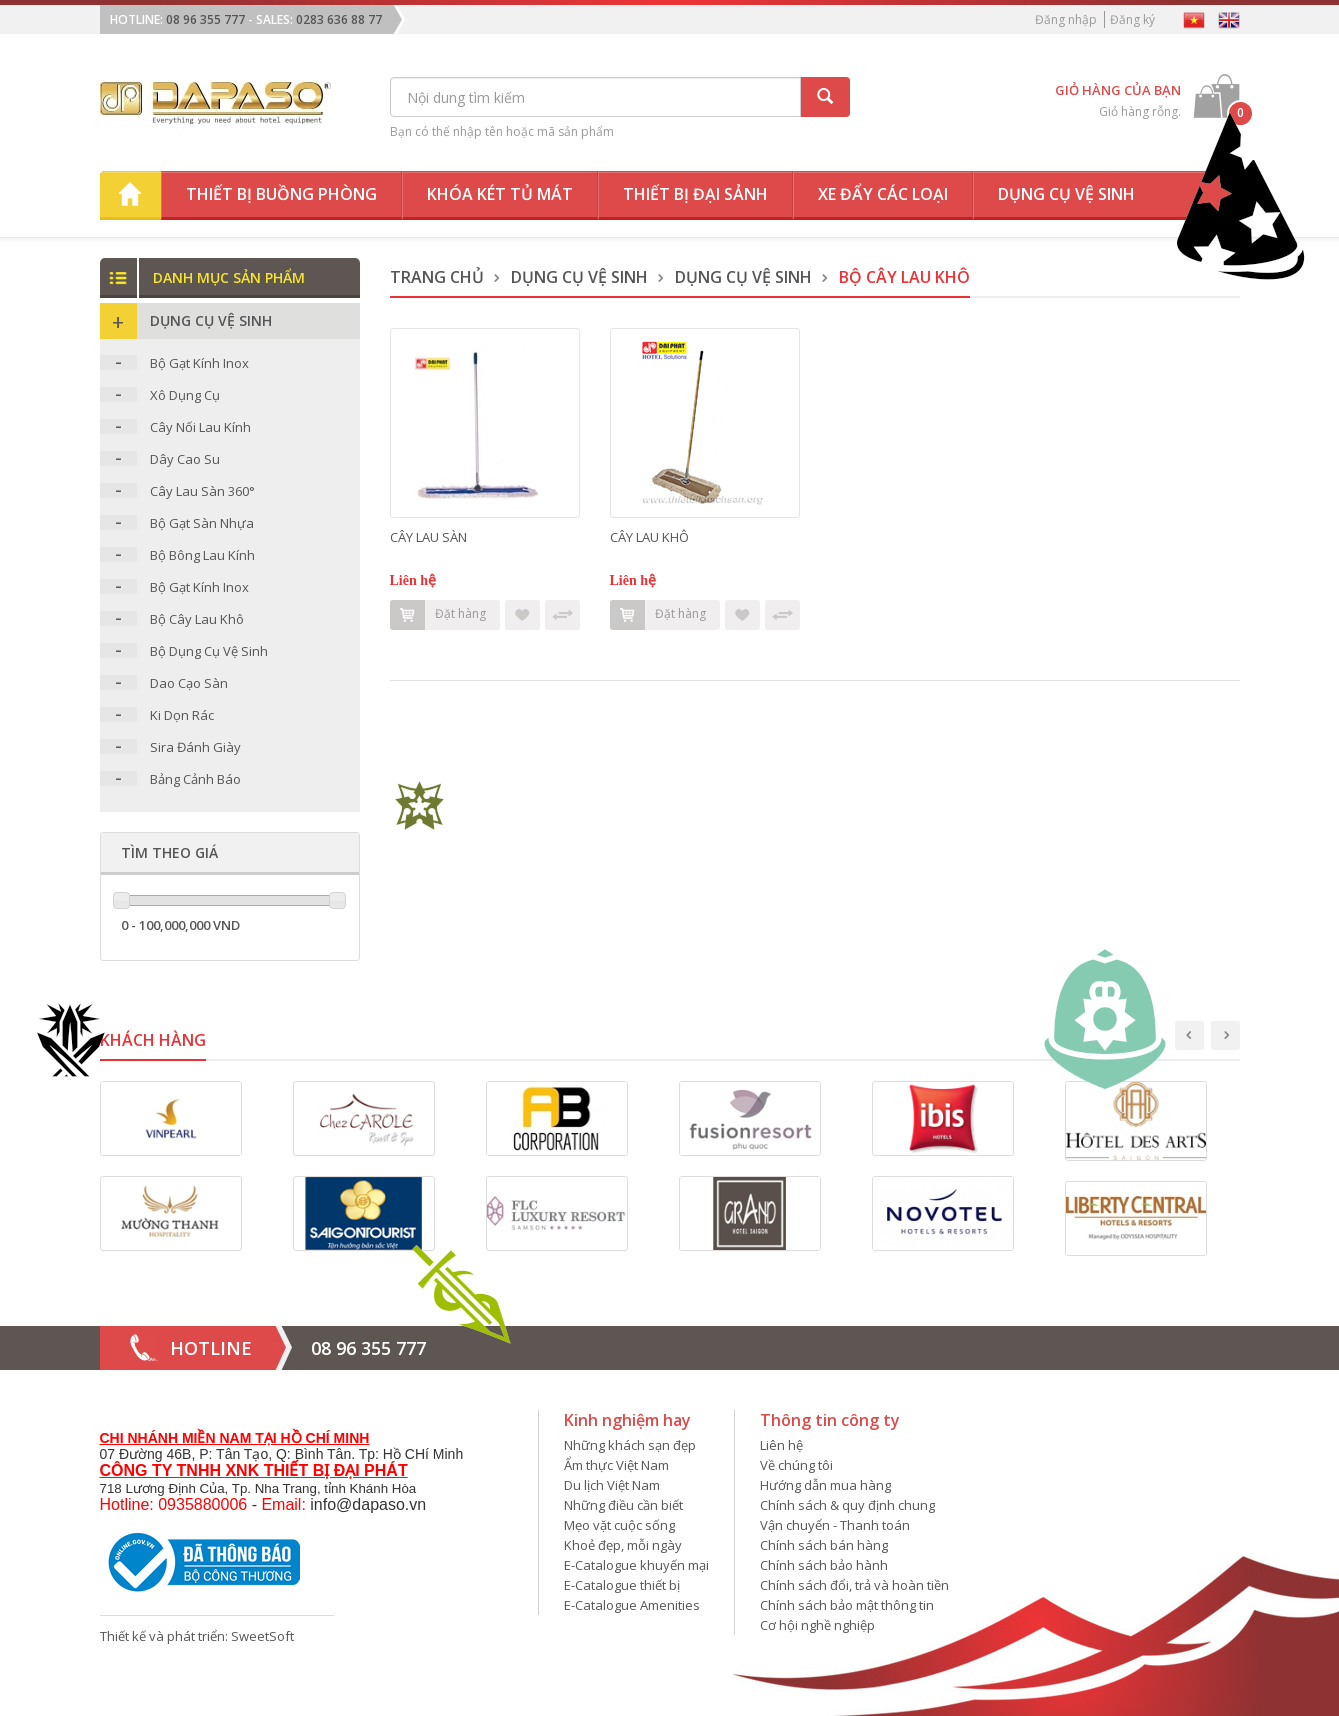 The height and width of the screenshot is (1716, 1339). Describe the element at coordinates (461, 1293) in the screenshot. I see `activate spiral thrust attack ability` at that location.